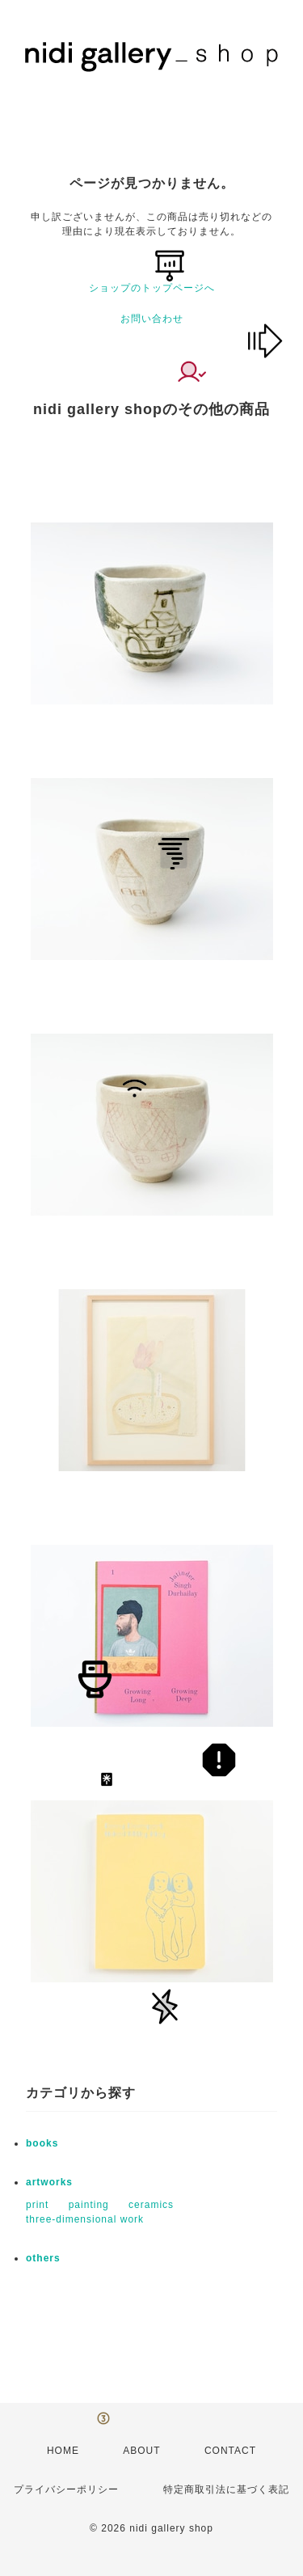  What do you see at coordinates (263, 341) in the screenshot?
I see `skip forward or advance to next item` at bounding box center [263, 341].